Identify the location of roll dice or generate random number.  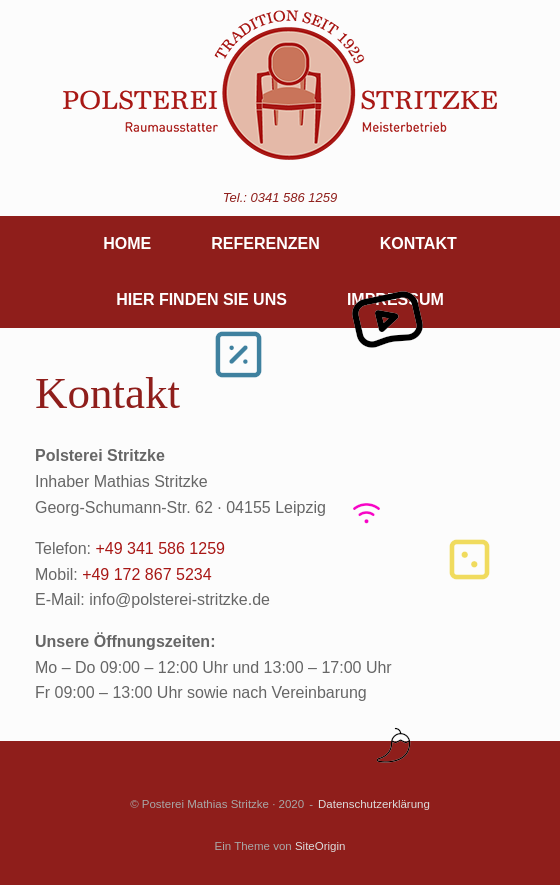
(469, 559).